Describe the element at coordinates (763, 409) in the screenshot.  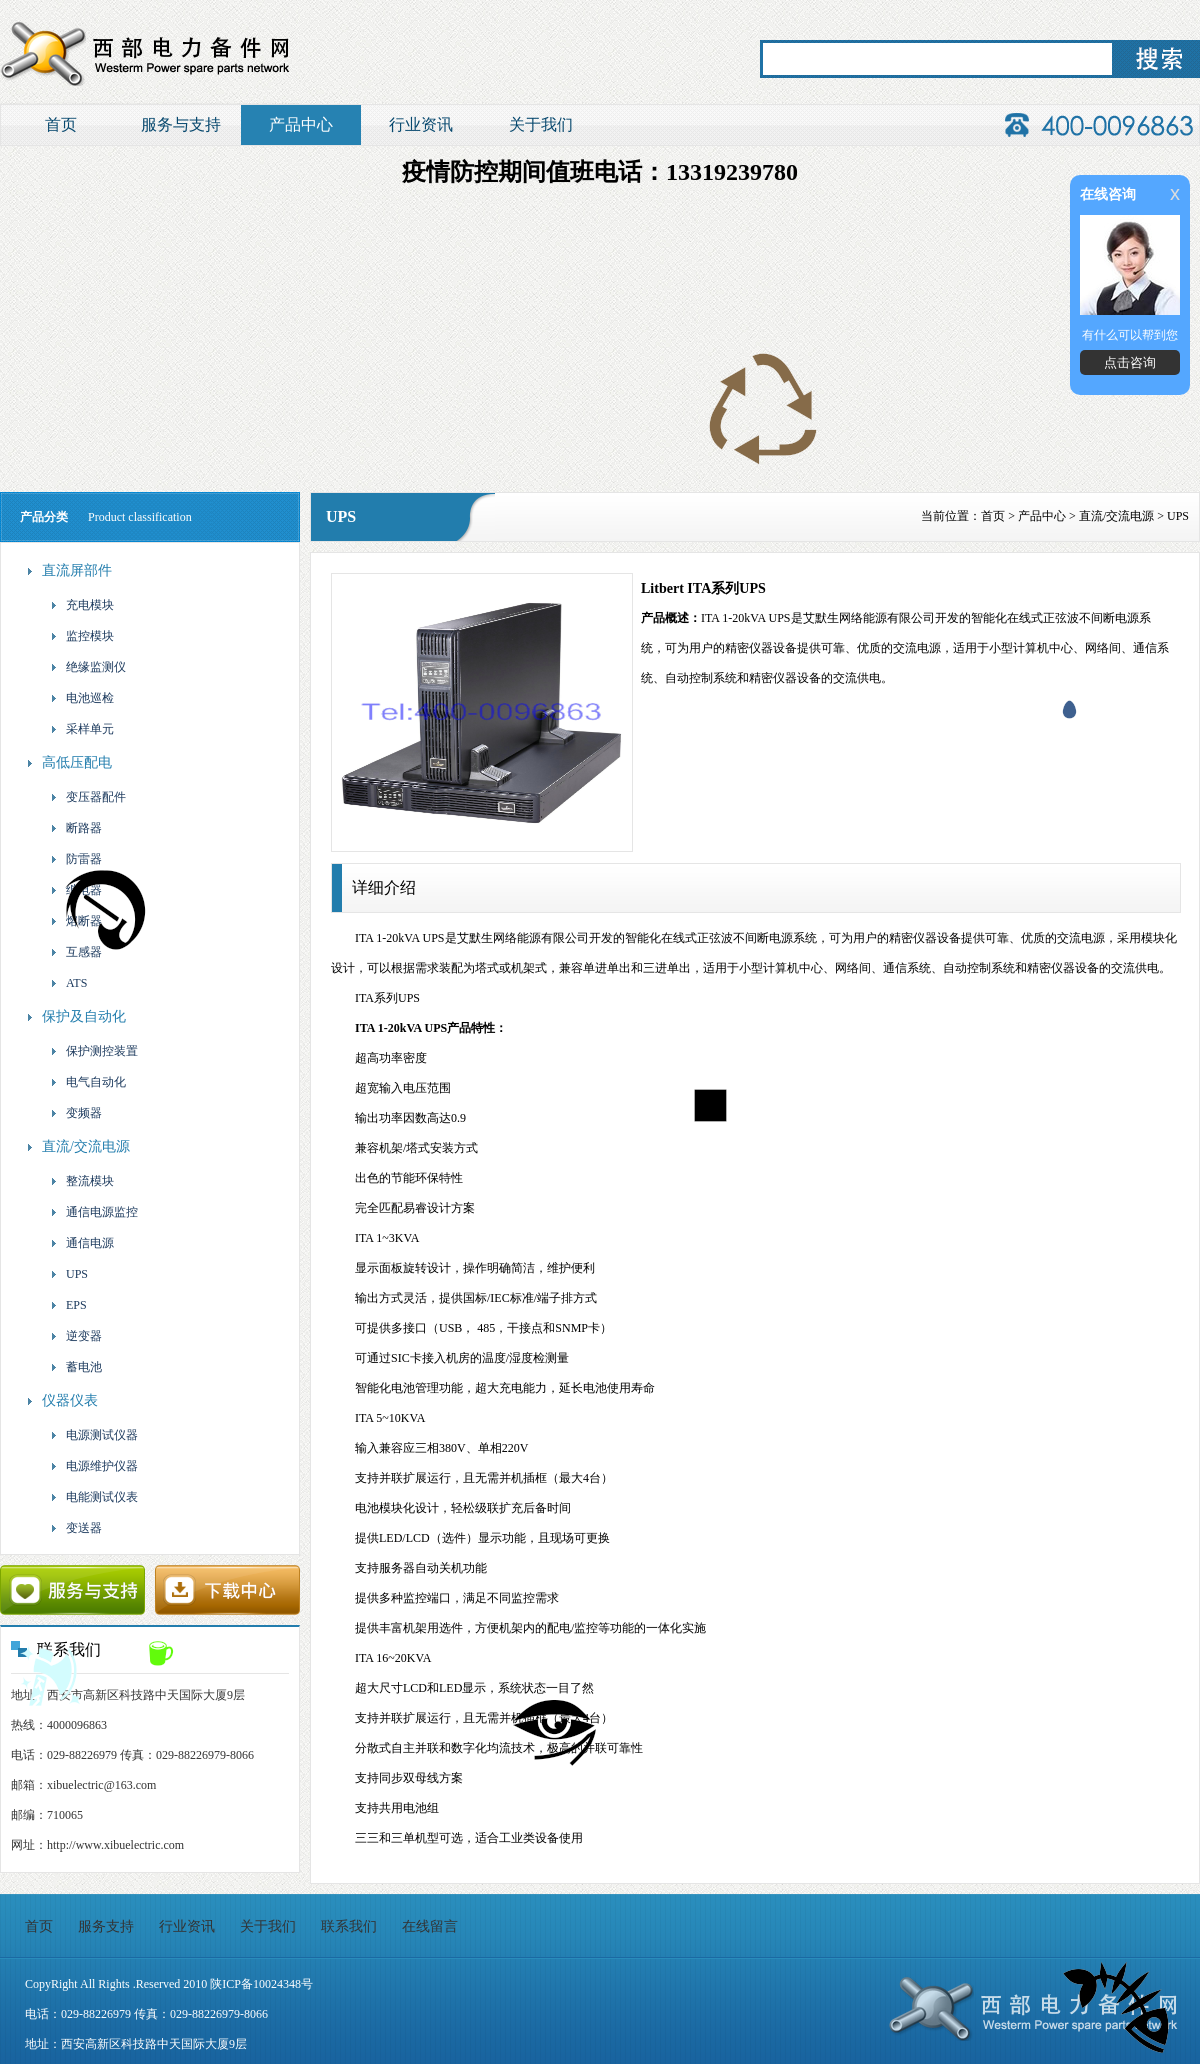
I see `recycle or dispose of item responsibly` at that location.